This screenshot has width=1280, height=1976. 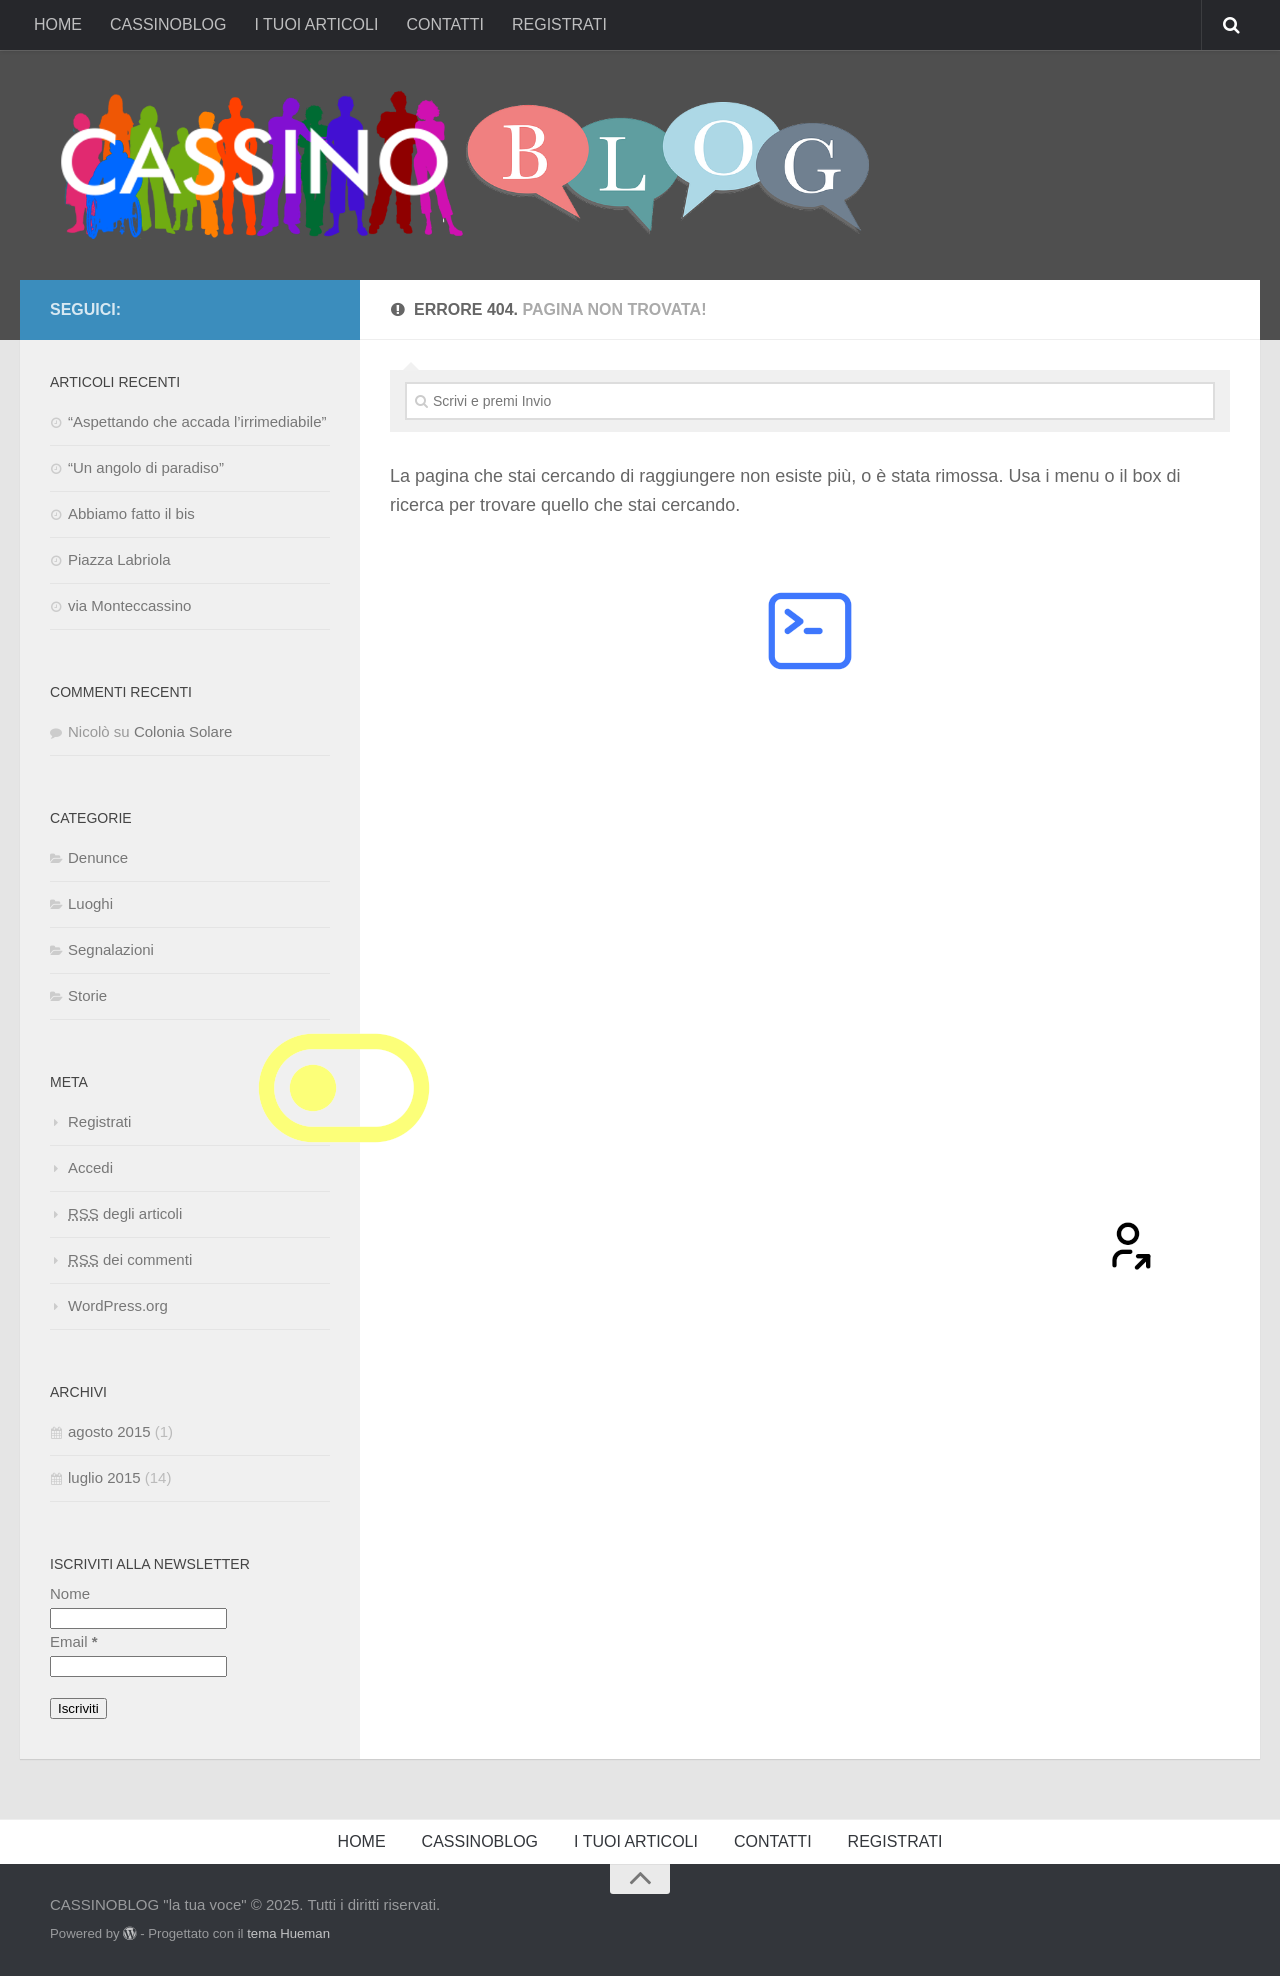 I want to click on toggle switch in off position, so click(x=344, y=1088).